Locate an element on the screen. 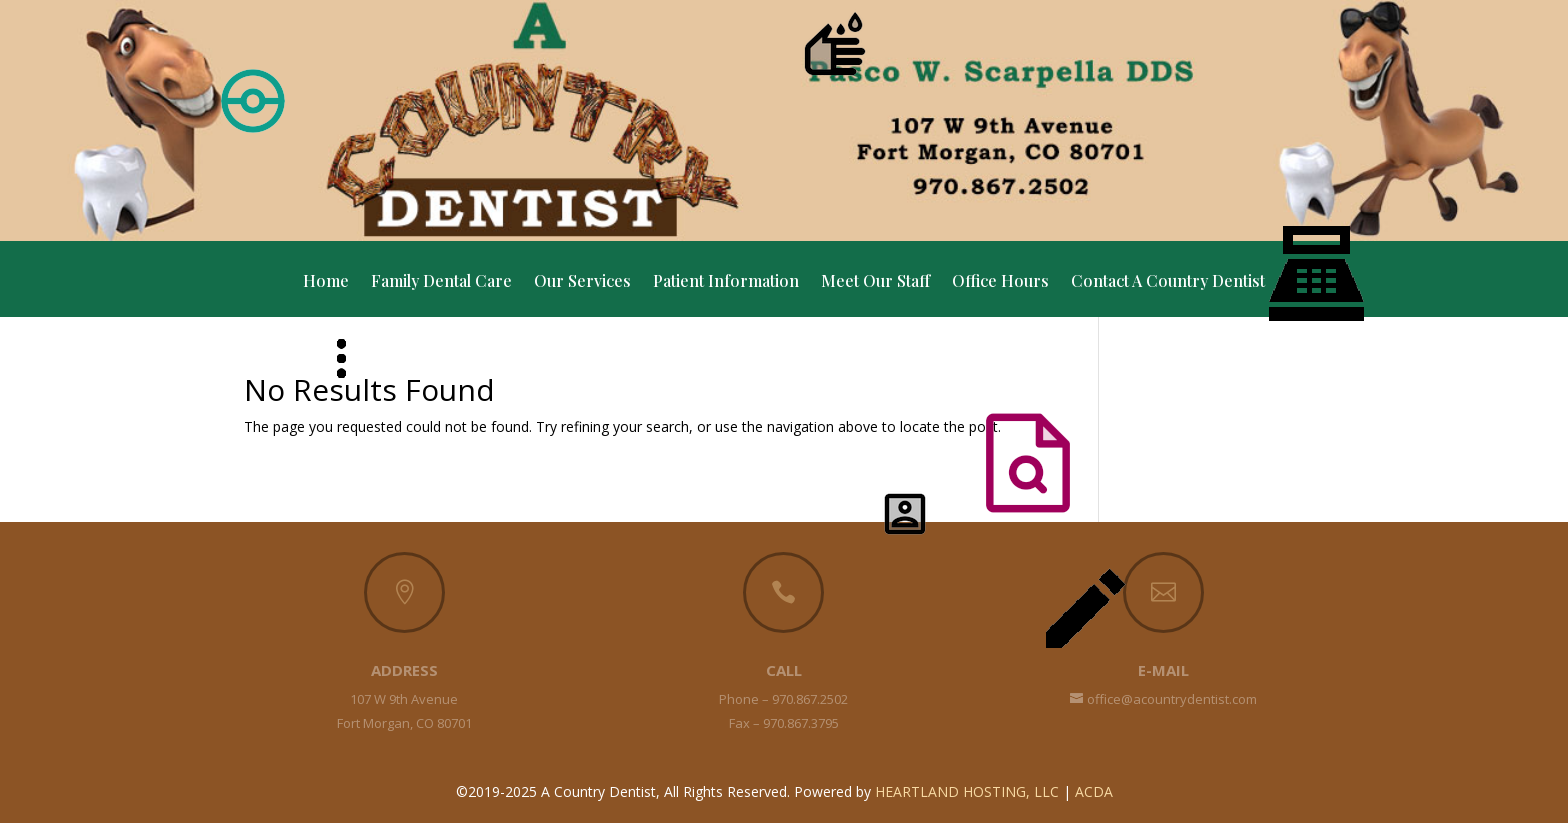 This screenshot has height=823, width=1568. search within a document or file is located at coordinates (1028, 463).